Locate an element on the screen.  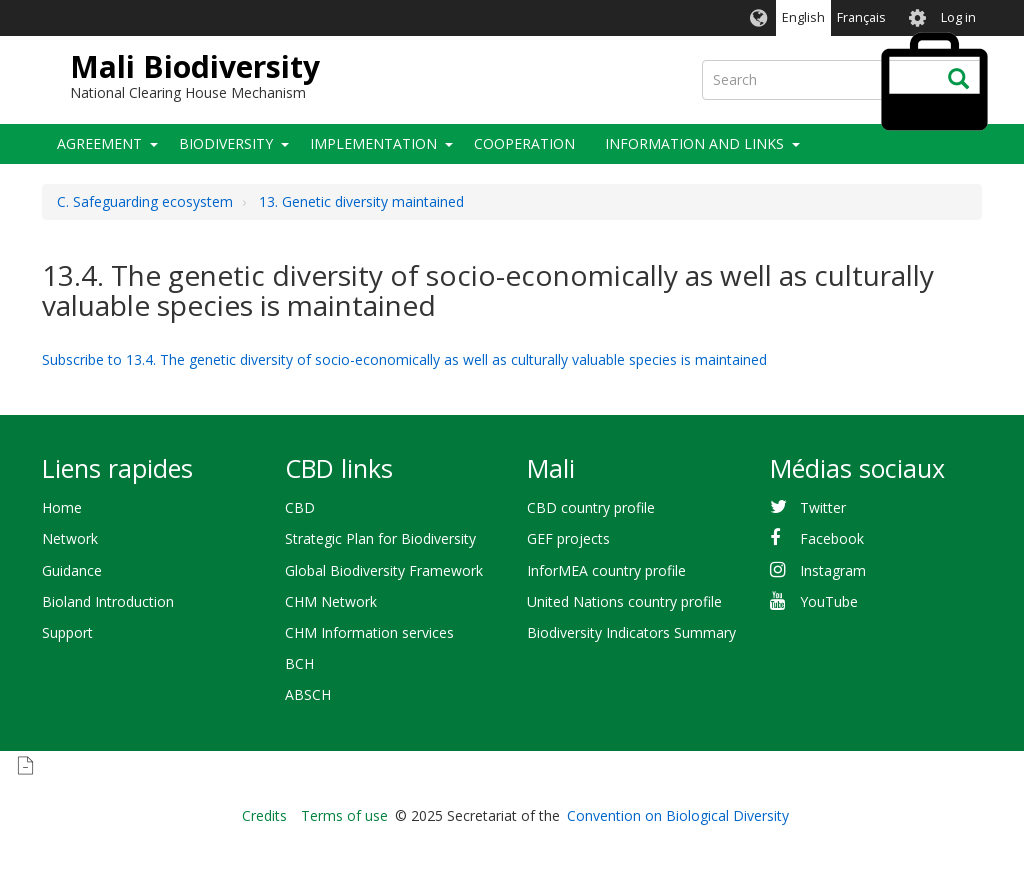
remove a file from the list is located at coordinates (25, 765).